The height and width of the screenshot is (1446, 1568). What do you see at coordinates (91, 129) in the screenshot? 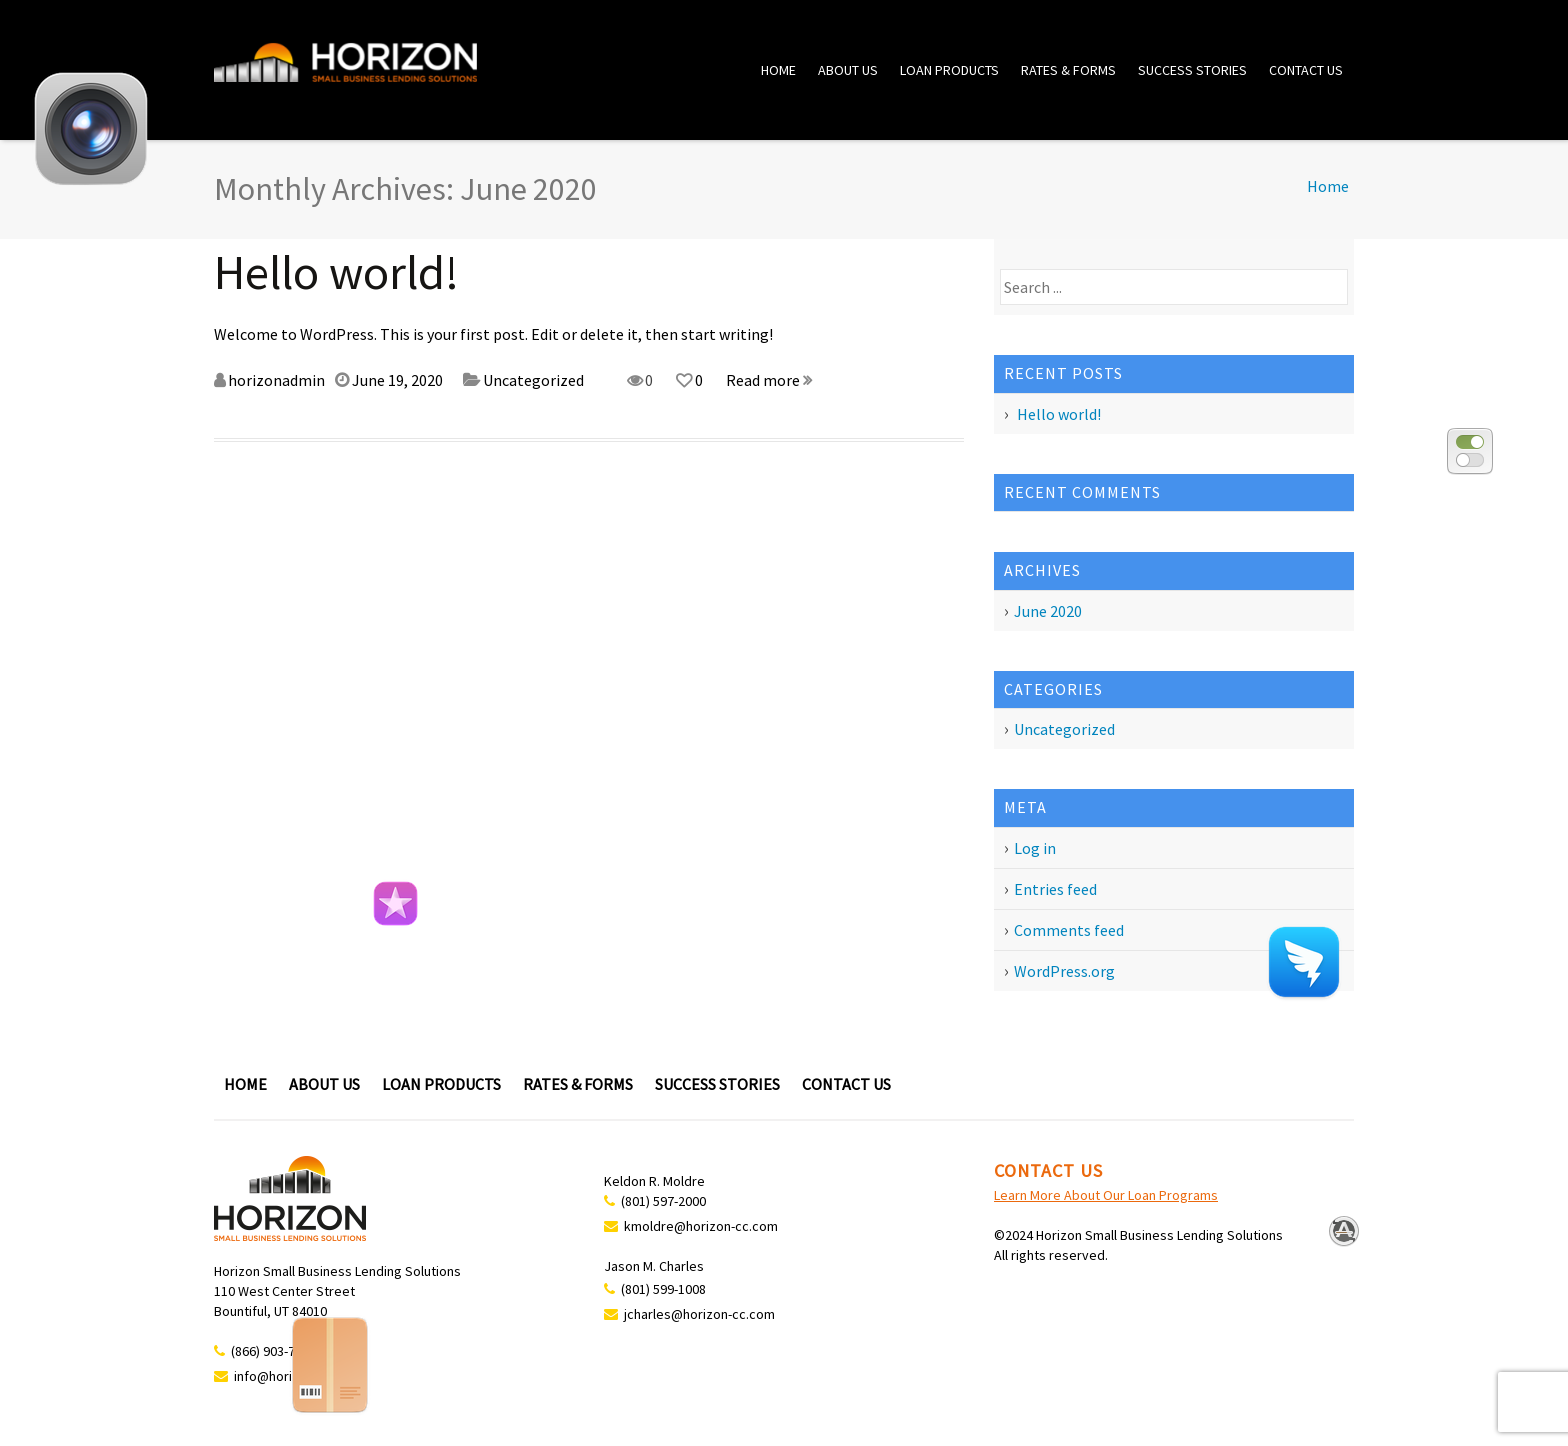
I see `open the camera app` at bounding box center [91, 129].